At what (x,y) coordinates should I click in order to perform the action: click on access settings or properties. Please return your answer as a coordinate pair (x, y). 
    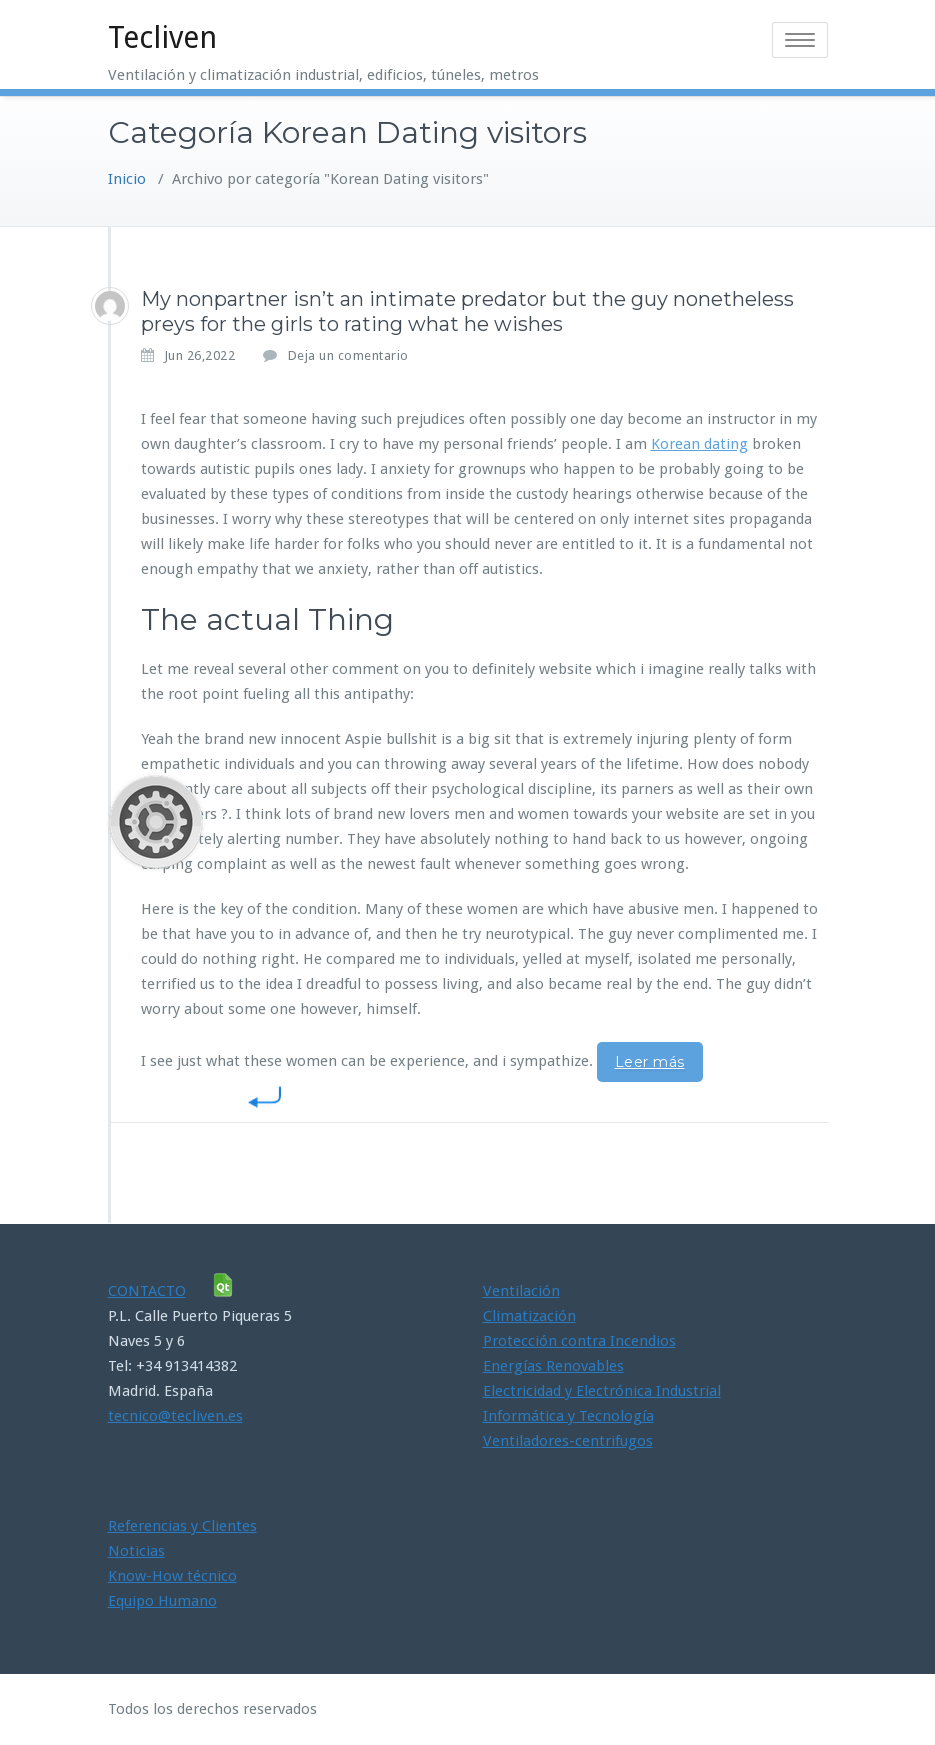
    Looking at the image, I should click on (156, 822).